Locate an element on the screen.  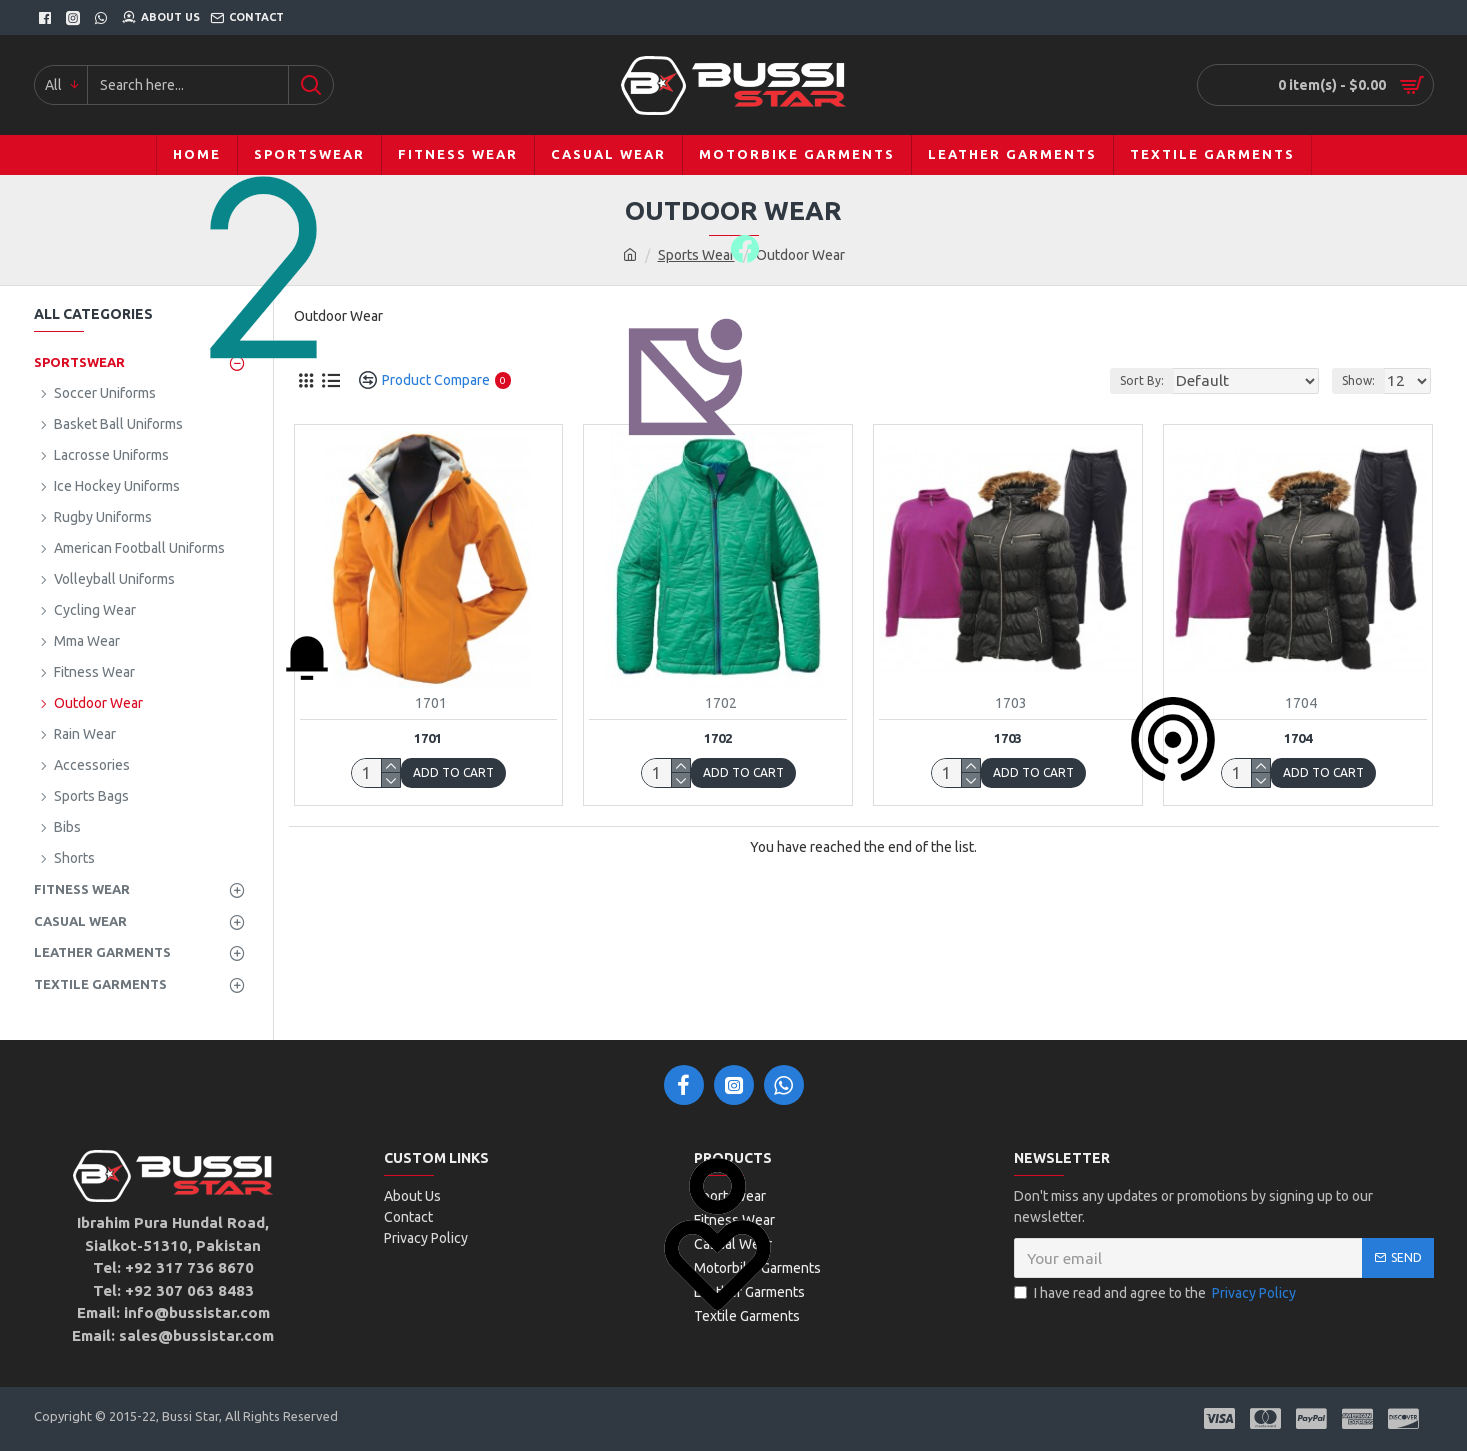
remixicon logo is located at coordinates (685, 378).